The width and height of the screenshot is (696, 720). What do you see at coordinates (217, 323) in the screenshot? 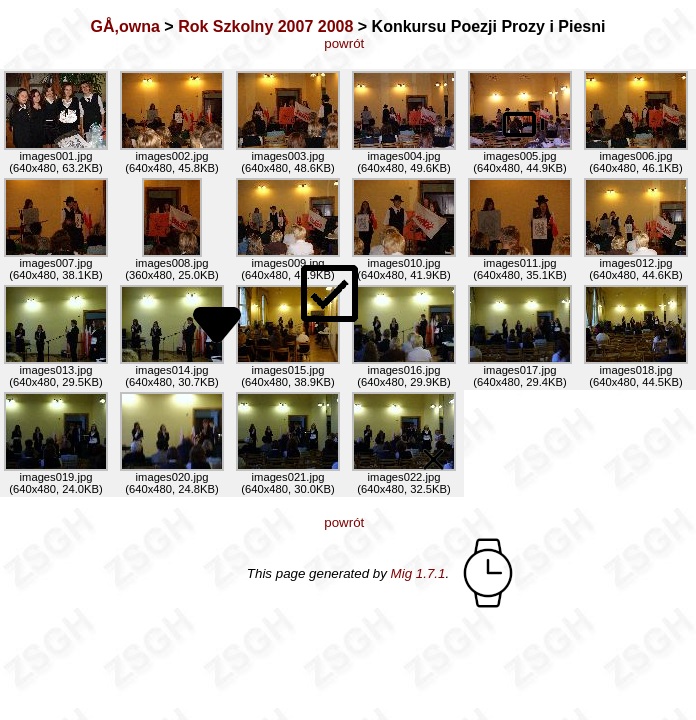
I see `expand dropdown menu` at bounding box center [217, 323].